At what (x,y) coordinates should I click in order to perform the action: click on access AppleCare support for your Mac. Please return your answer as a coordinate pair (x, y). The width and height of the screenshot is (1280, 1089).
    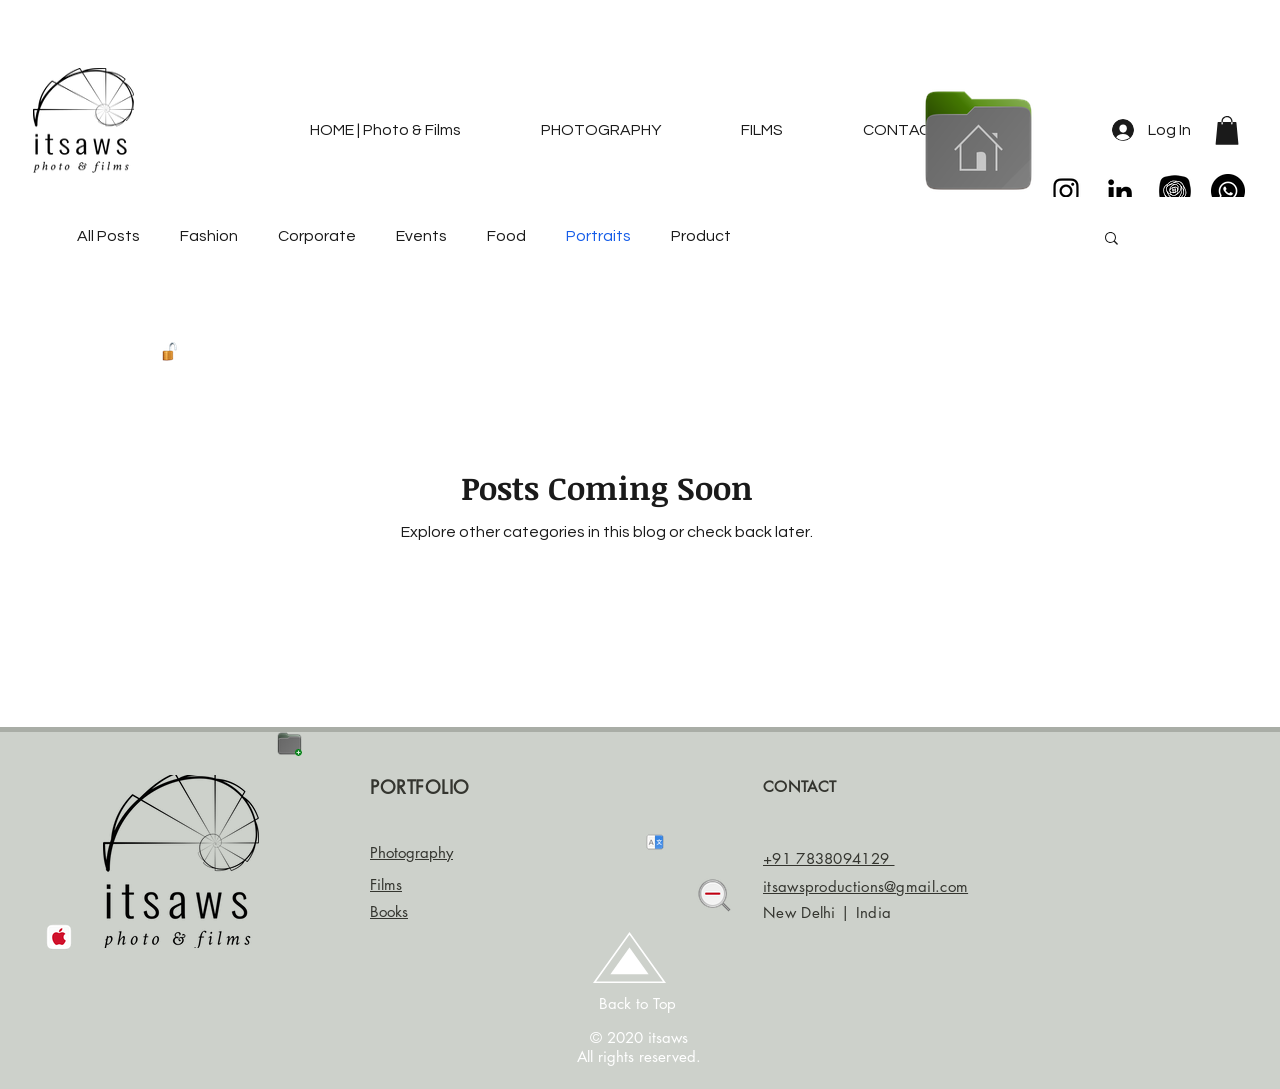
    Looking at the image, I should click on (59, 937).